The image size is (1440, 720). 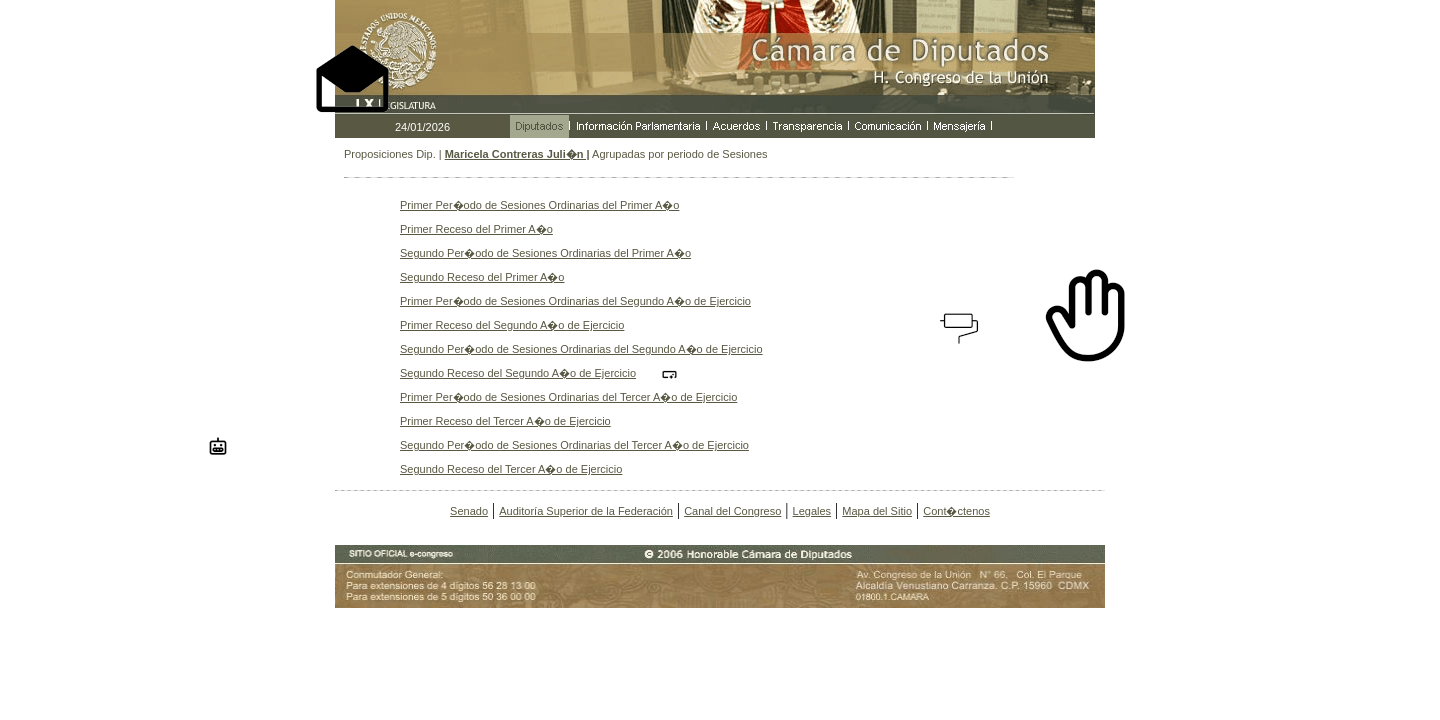 I want to click on add a smart or AI-powered action button, so click(x=669, y=374).